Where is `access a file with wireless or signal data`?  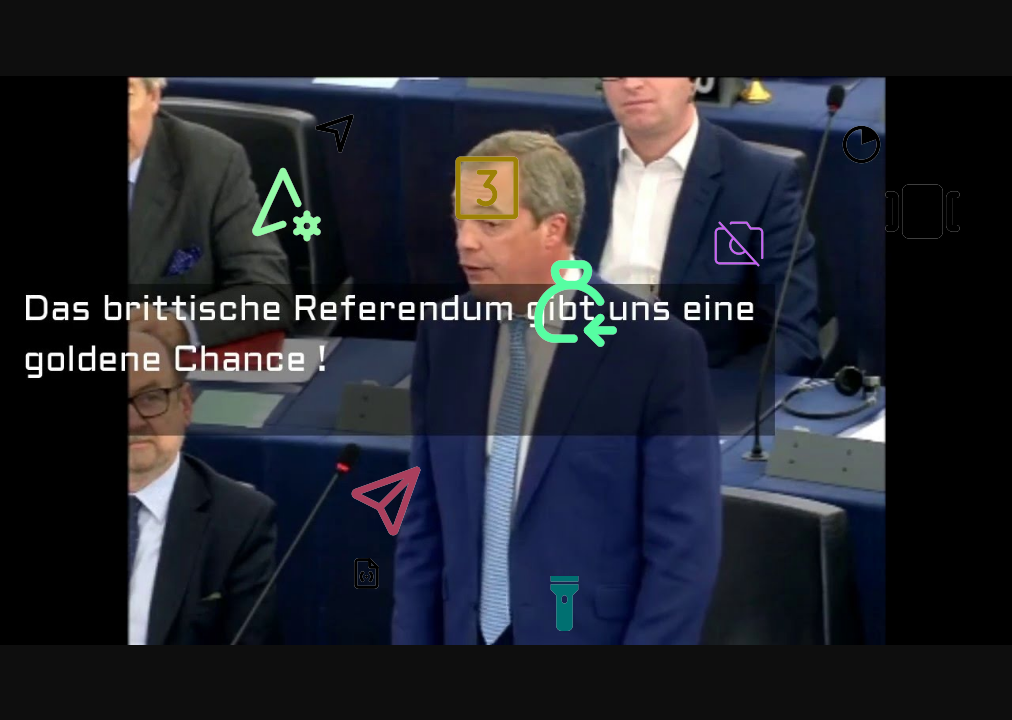
access a file with wireless or signal data is located at coordinates (366, 573).